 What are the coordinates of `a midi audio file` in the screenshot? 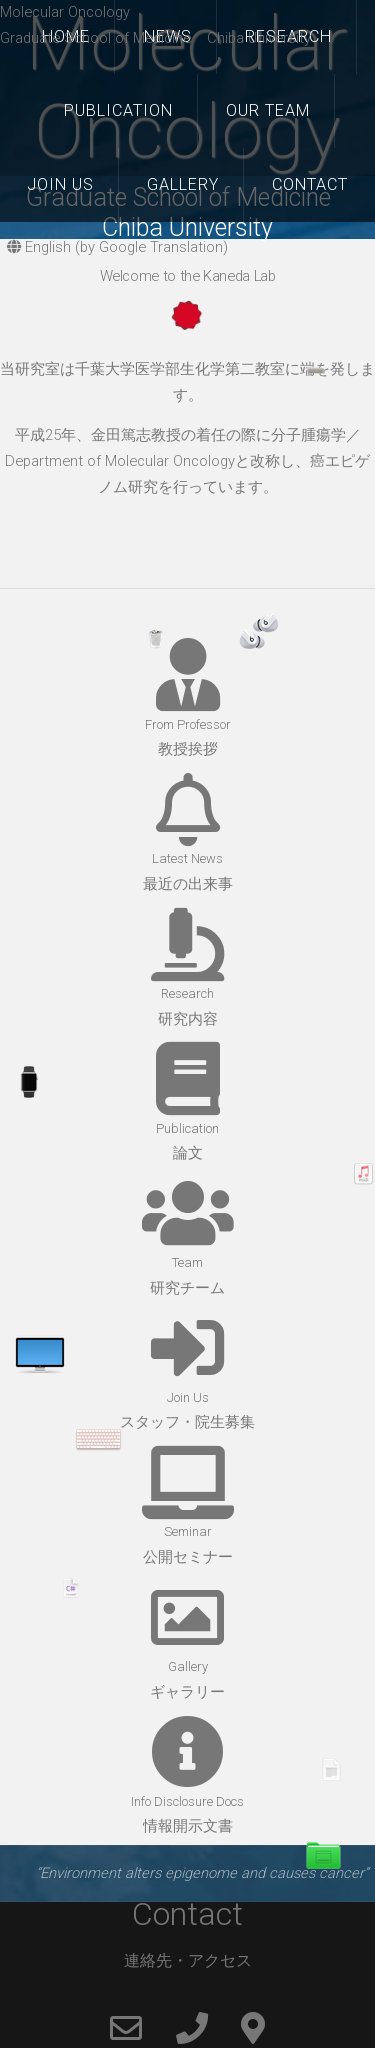 It's located at (363, 1173).